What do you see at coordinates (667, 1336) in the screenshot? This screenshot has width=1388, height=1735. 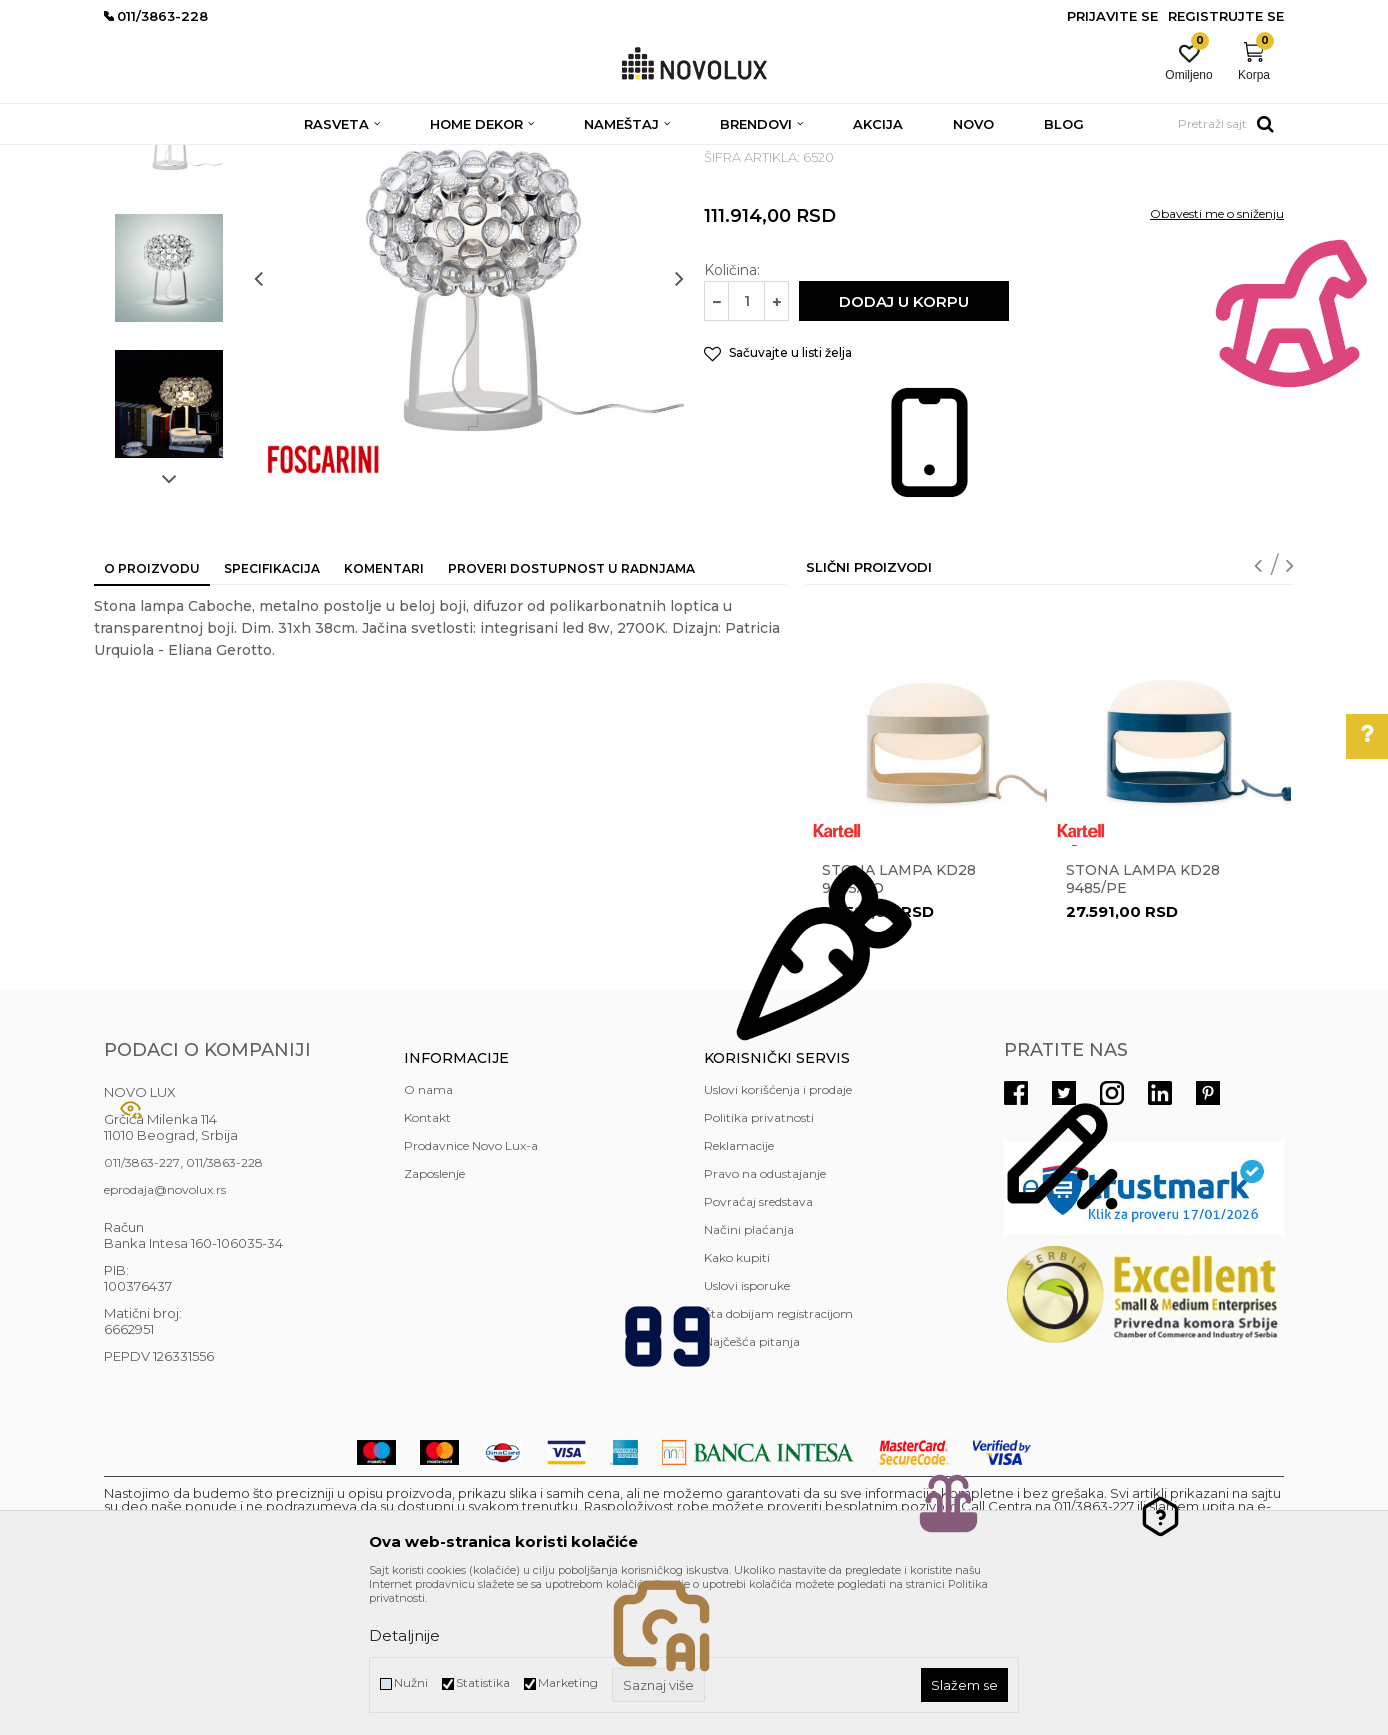 I see `displays the number 89 as a count or badge indicator` at bounding box center [667, 1336].